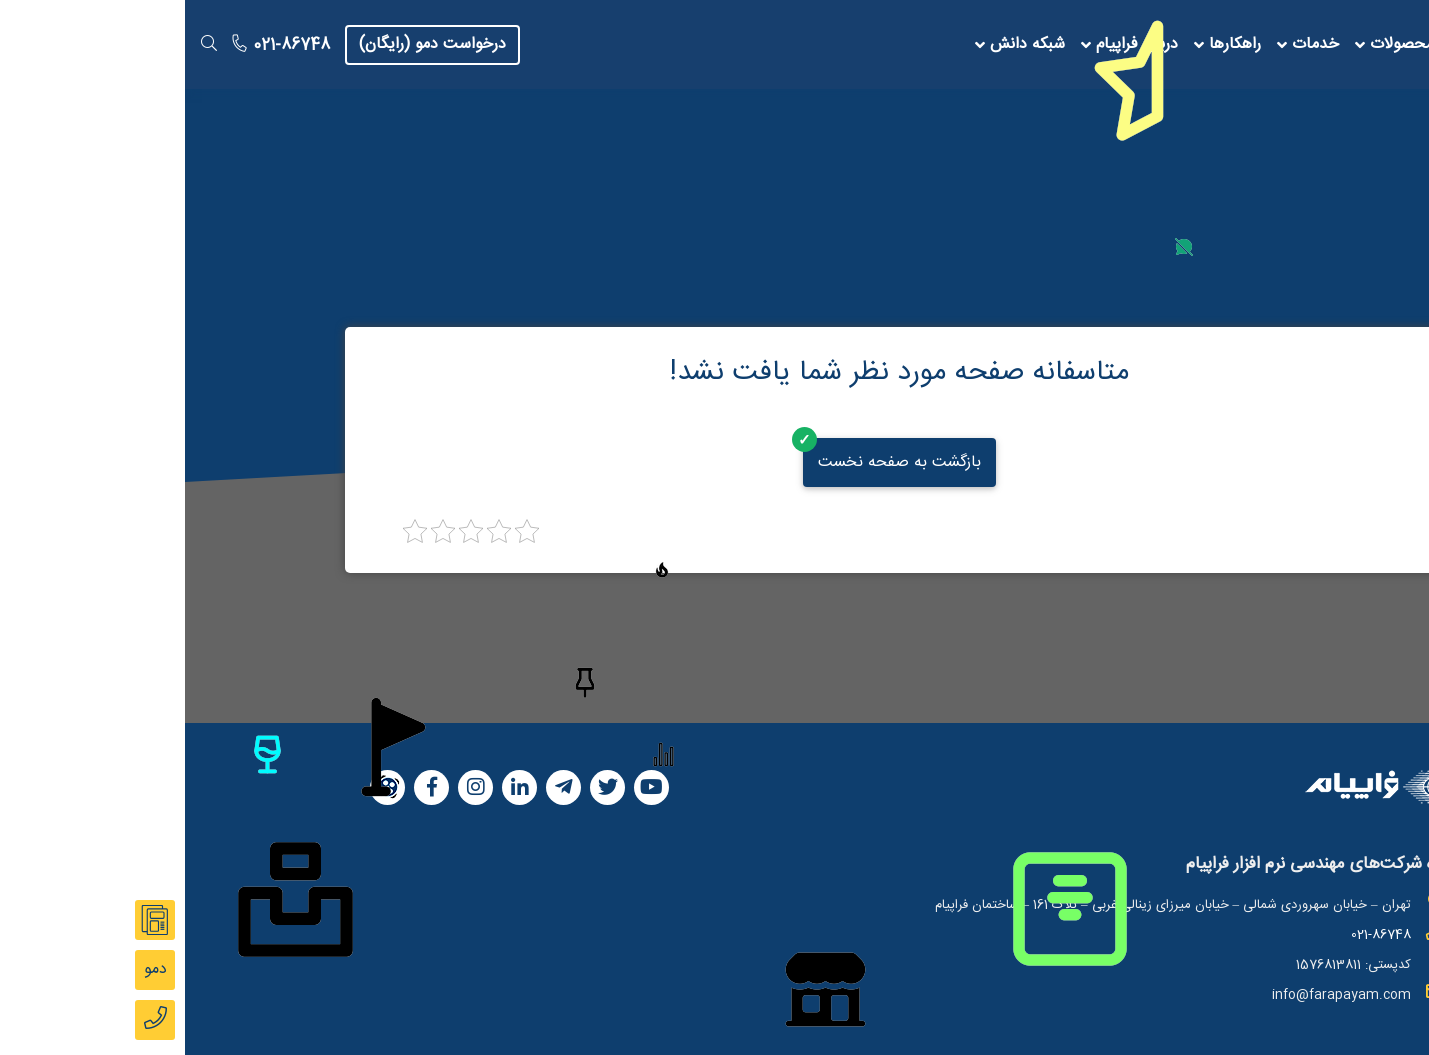 The height and width of the screenshot is (1055, 1429). Describe the element at coordinates (663, 754) in the screenshot. I see `view statistics and analytics` at that location.